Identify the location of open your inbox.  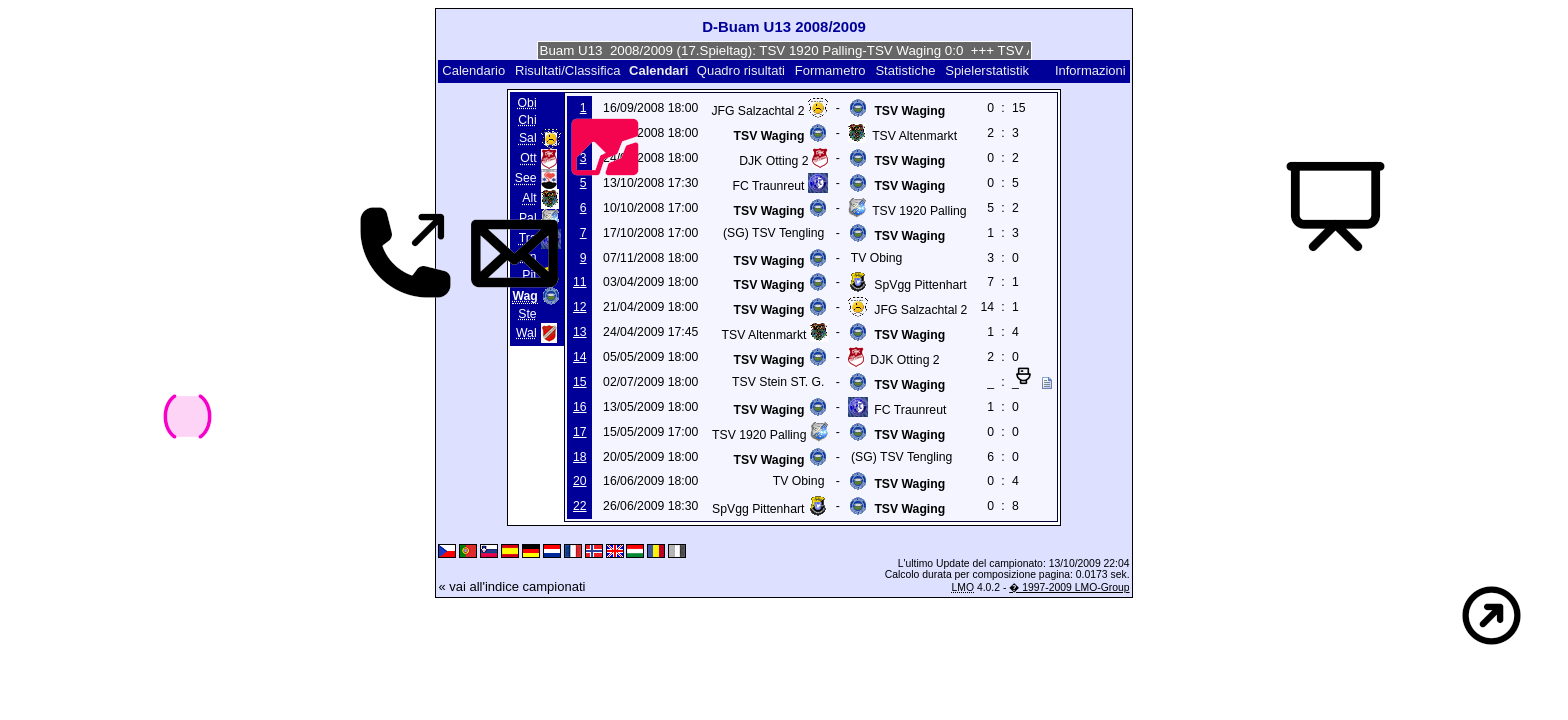
(514, 253).